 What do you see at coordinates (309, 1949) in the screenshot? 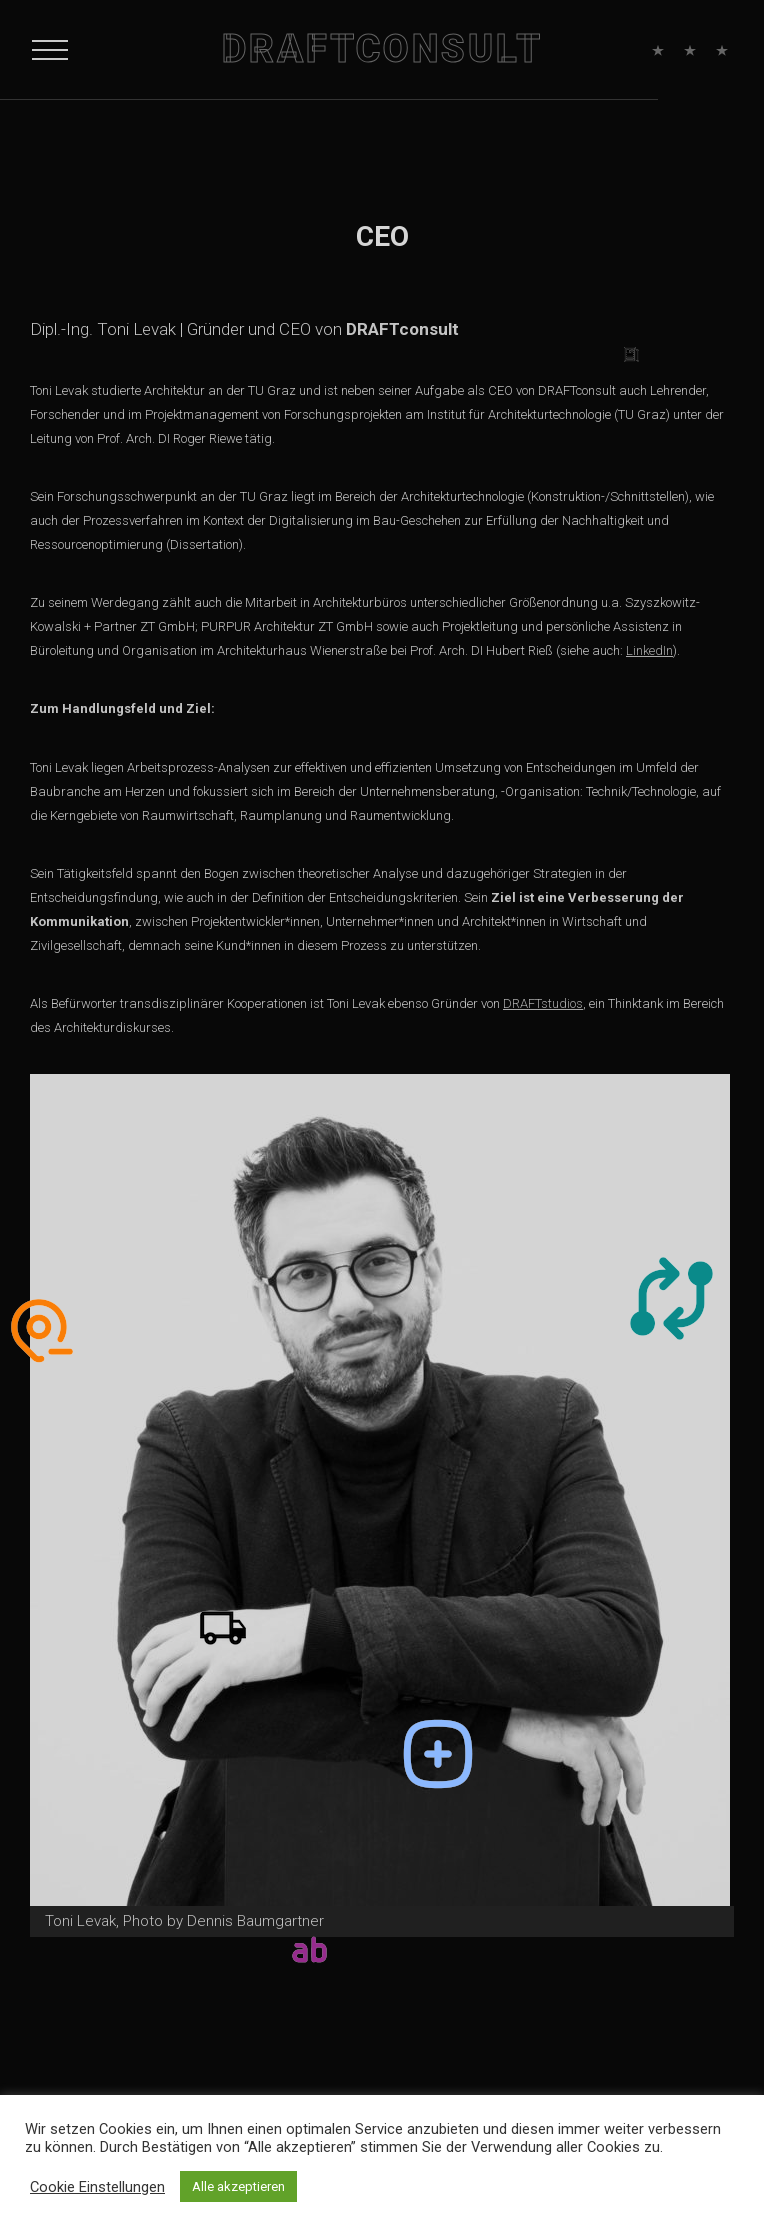
I see `switch to latin alphabet input` at bounding box center [309, 1949].